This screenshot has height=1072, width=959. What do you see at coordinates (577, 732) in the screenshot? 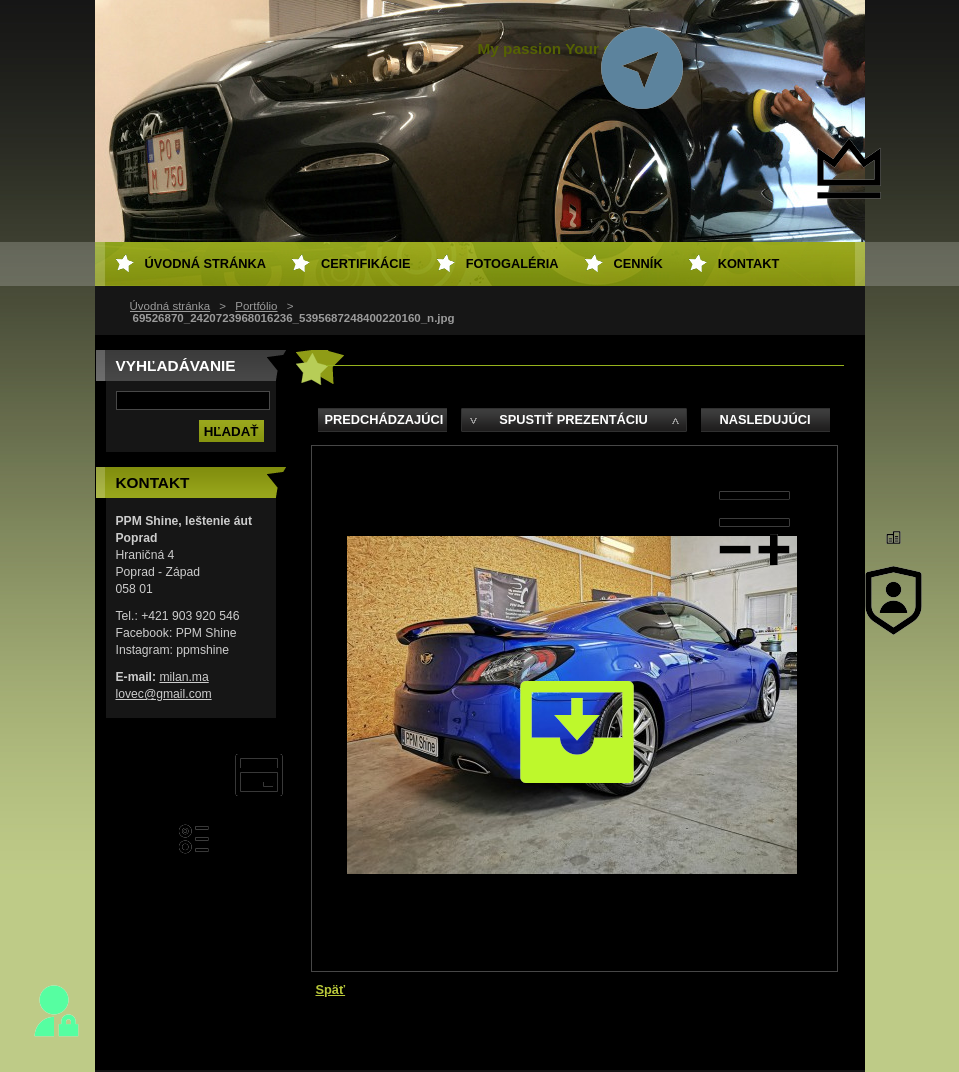
I see `import files or data into the application` at bounding box center [577, 732].